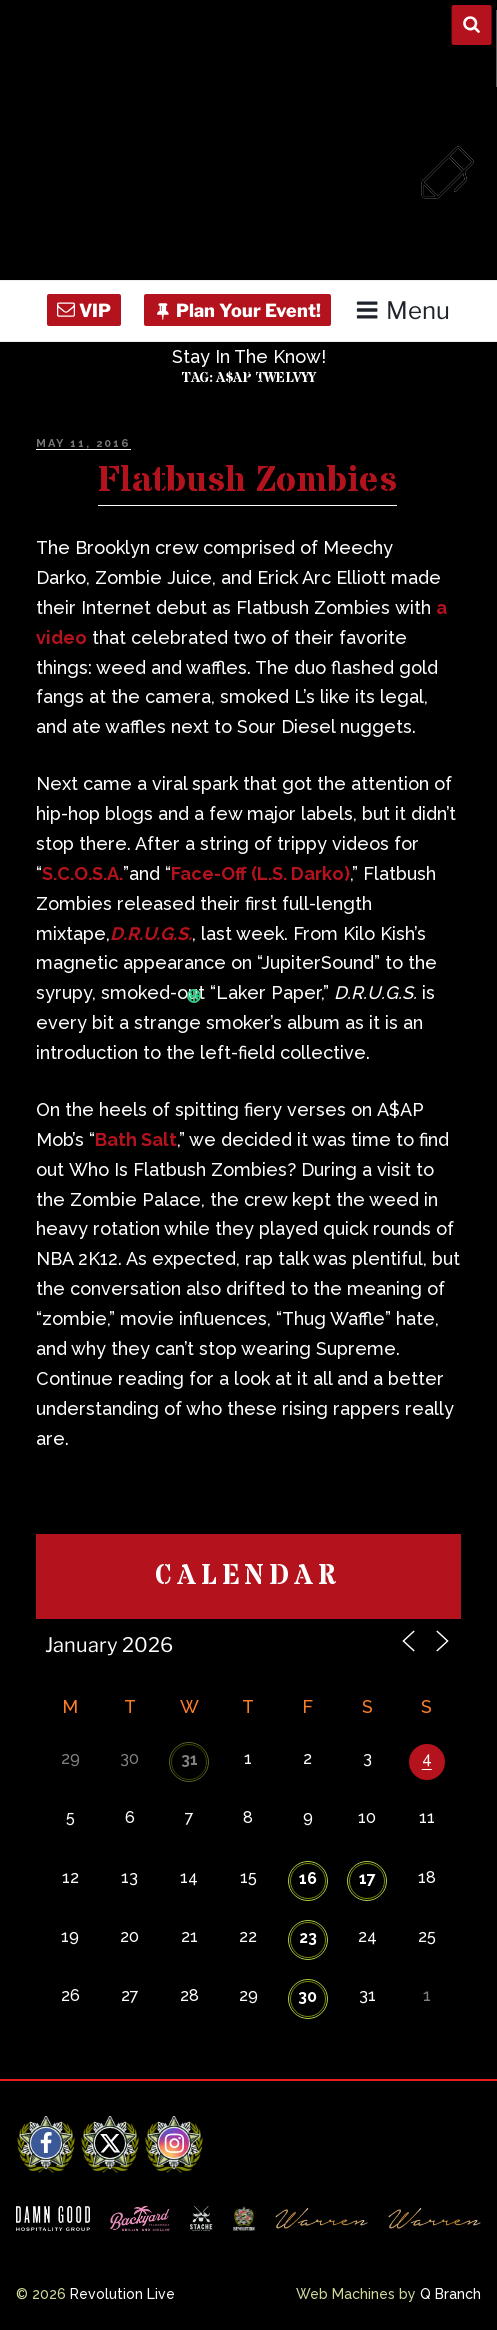 Image resolution: width=497 pixels, height=2330 pixels. Describe the element at coordinates (446, 173) in the screenshot. I see `edit or modify content` at that location.